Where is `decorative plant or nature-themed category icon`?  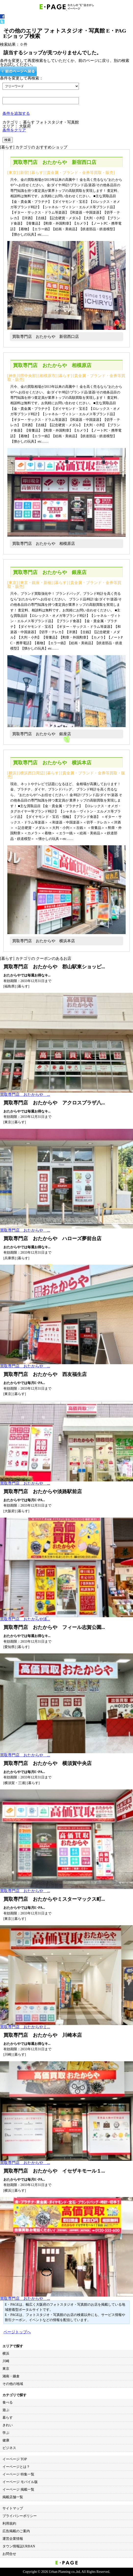 decorative plant or nature-themed category icon is located at coordinates (67, 739).